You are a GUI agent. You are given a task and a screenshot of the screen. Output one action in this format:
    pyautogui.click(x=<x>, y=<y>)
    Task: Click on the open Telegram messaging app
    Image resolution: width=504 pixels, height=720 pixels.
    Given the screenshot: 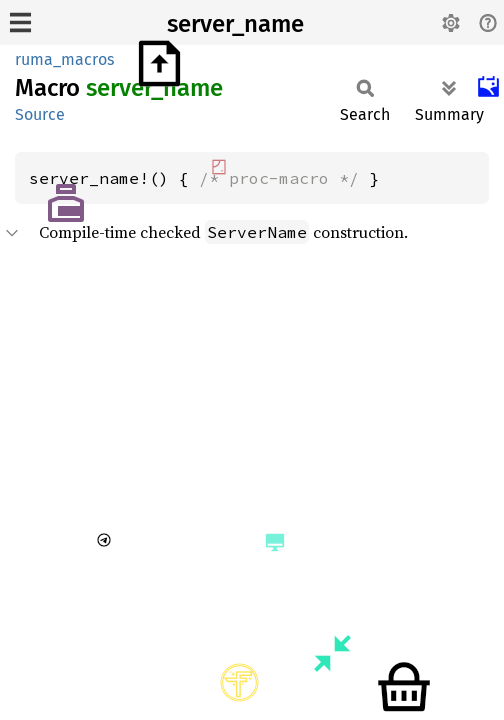 What is the action you would take?
    pyautogui.click(x=104, y=540)
    